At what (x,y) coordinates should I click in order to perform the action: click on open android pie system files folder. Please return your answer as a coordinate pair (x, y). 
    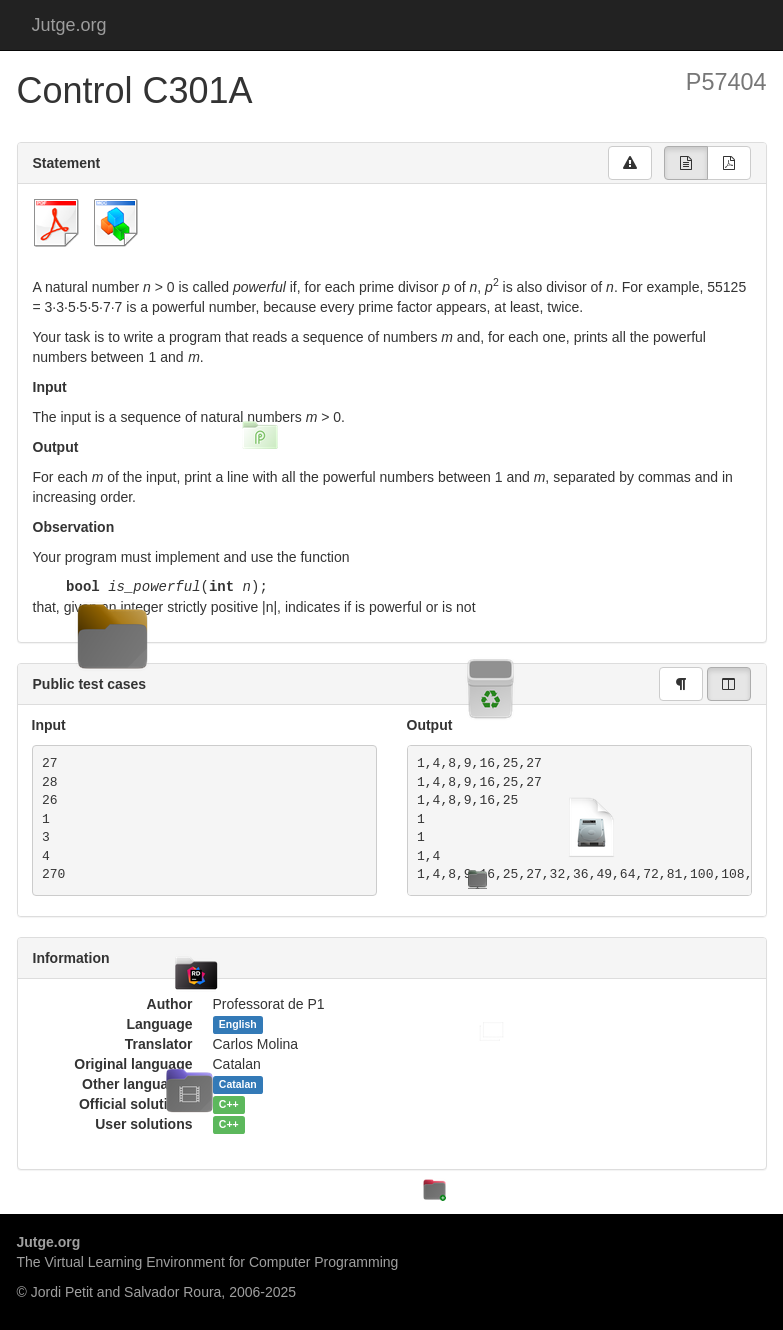
    Looking at the image, I should click on (260, 436).